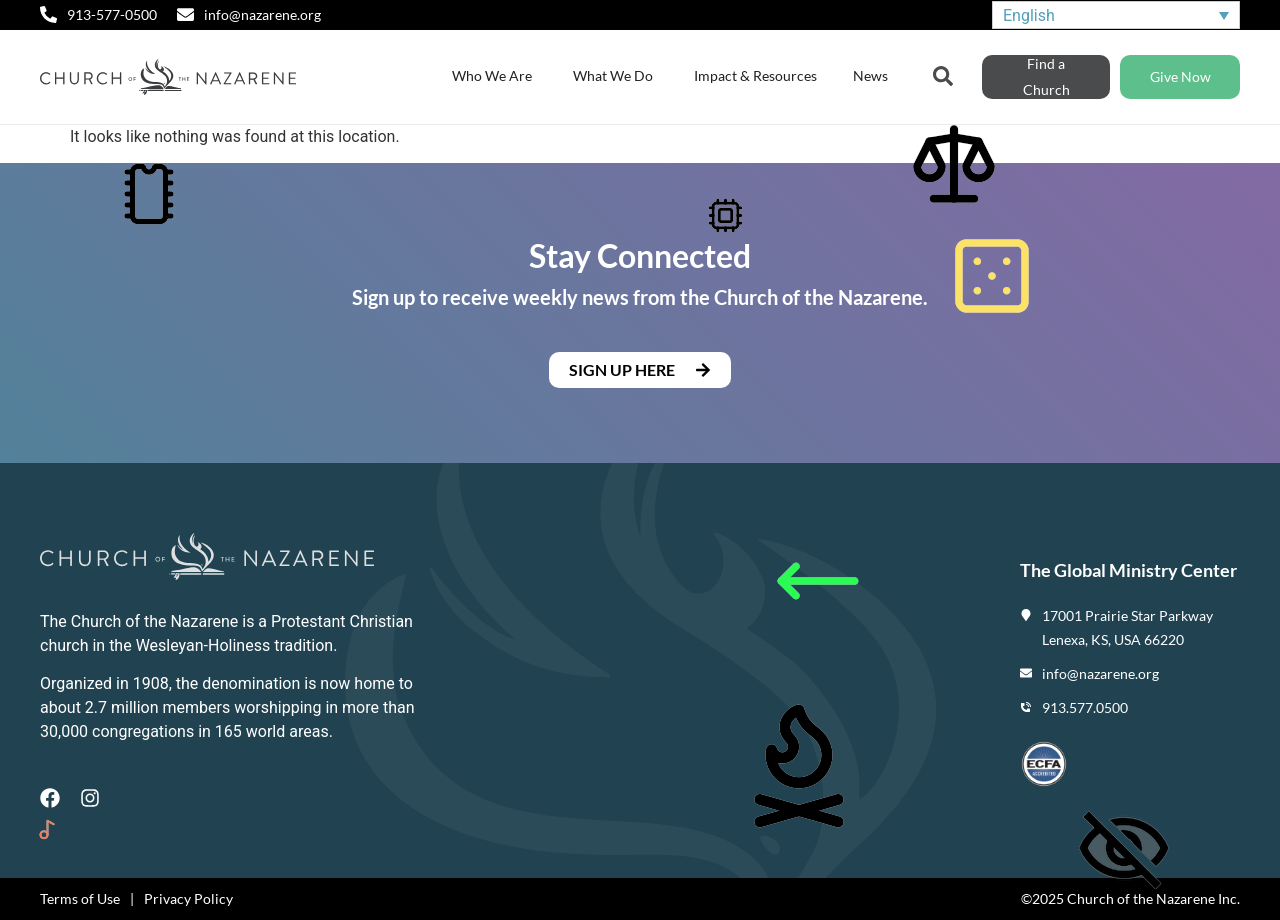 This screenshot has height=920, width=1280. I want to click on hide password or sensitive content, so click(1124, 850).